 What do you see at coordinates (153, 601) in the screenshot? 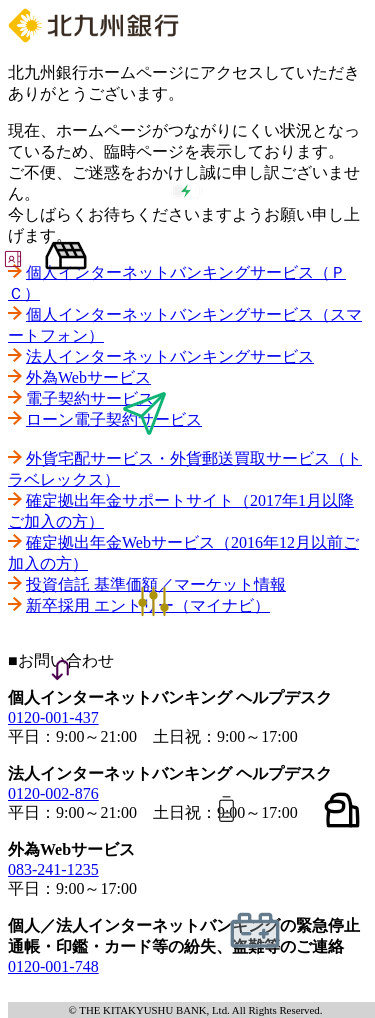
I see `adjust settings or preferences` at bounding box center [153, 601].